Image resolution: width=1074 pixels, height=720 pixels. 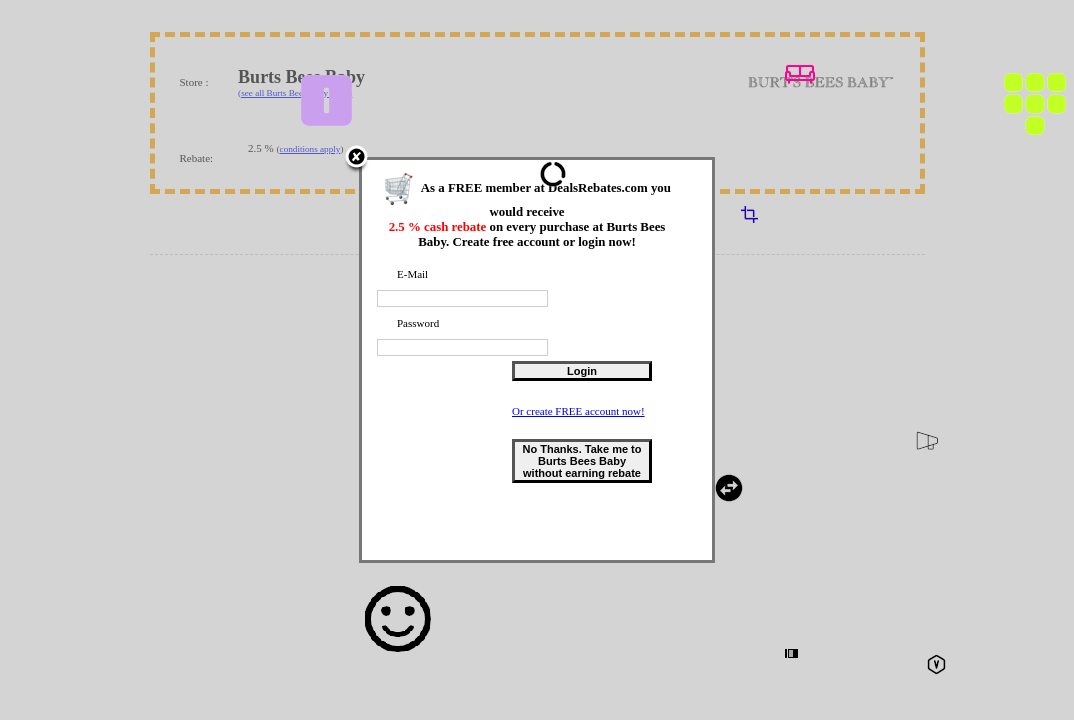 I want to click on crop an image or photo, so click(x=749, y=214).